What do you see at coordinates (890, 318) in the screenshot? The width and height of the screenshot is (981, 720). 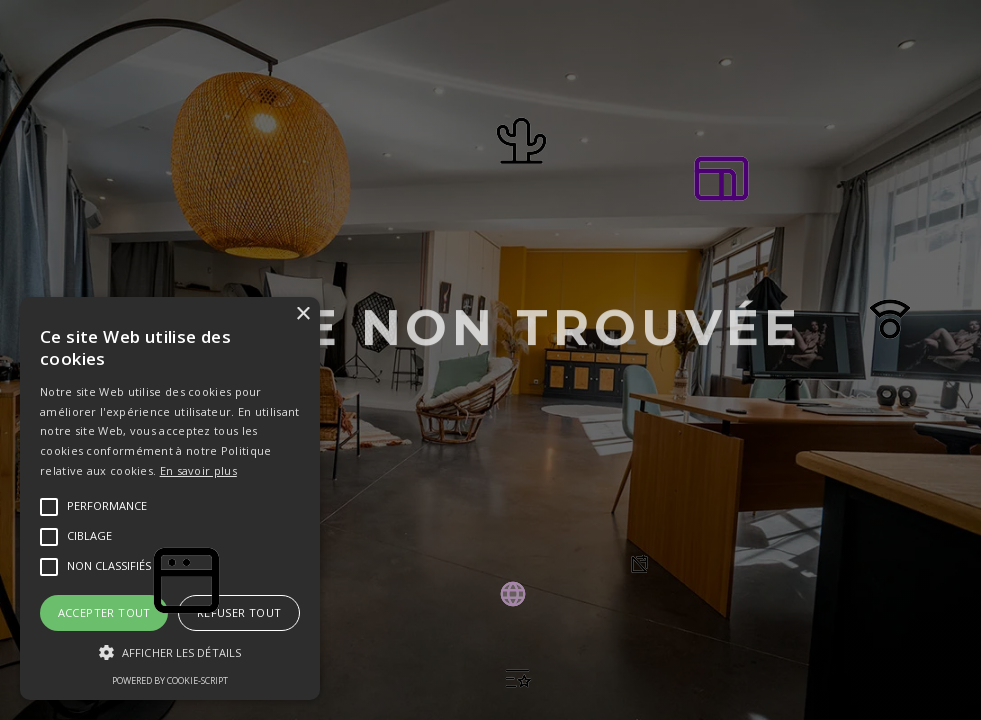 I see `calibrate your device's compass` at bounding box center [890, 318].